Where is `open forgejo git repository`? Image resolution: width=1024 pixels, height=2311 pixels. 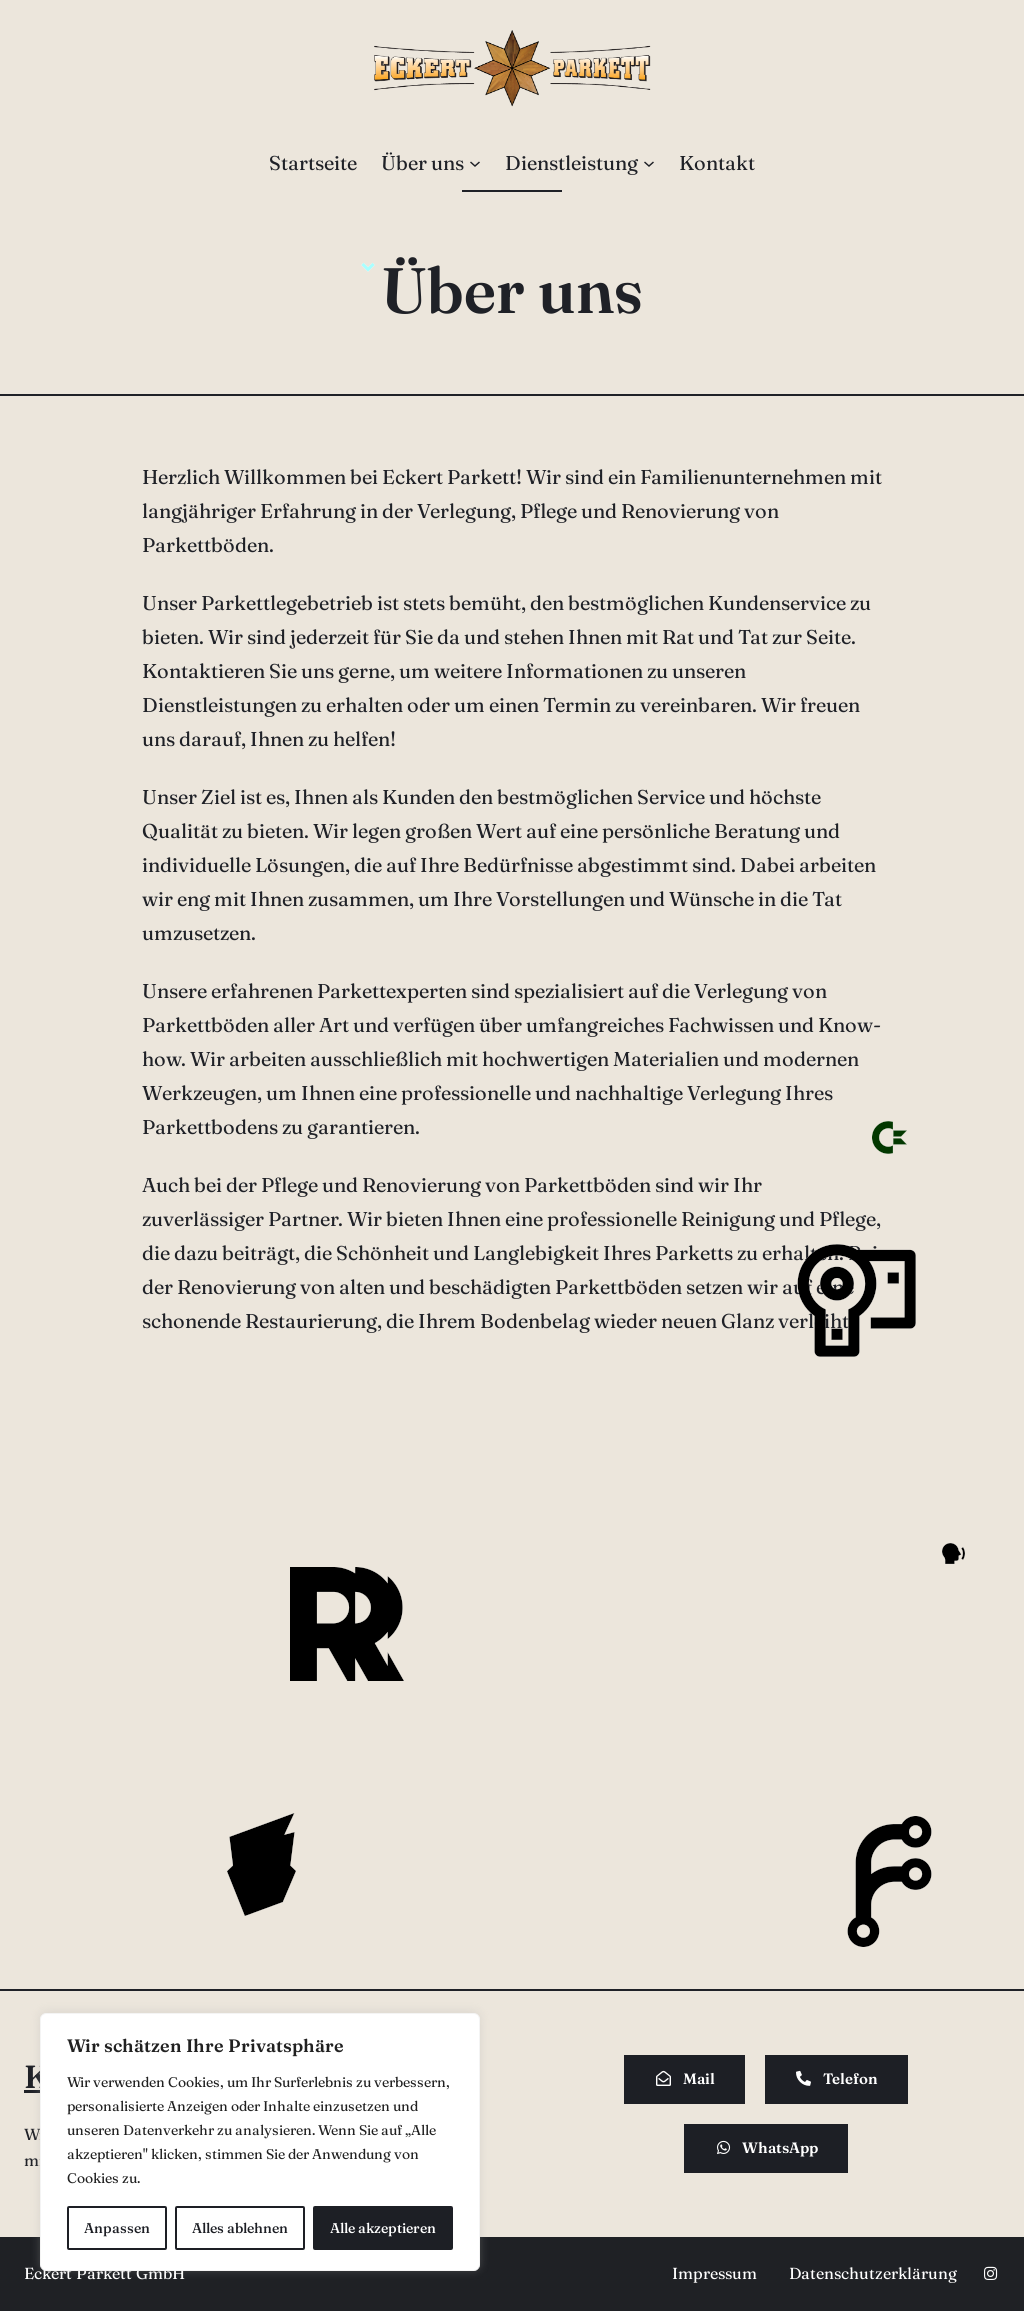 open forgejo git repository is located at coordinates (889, 1881).